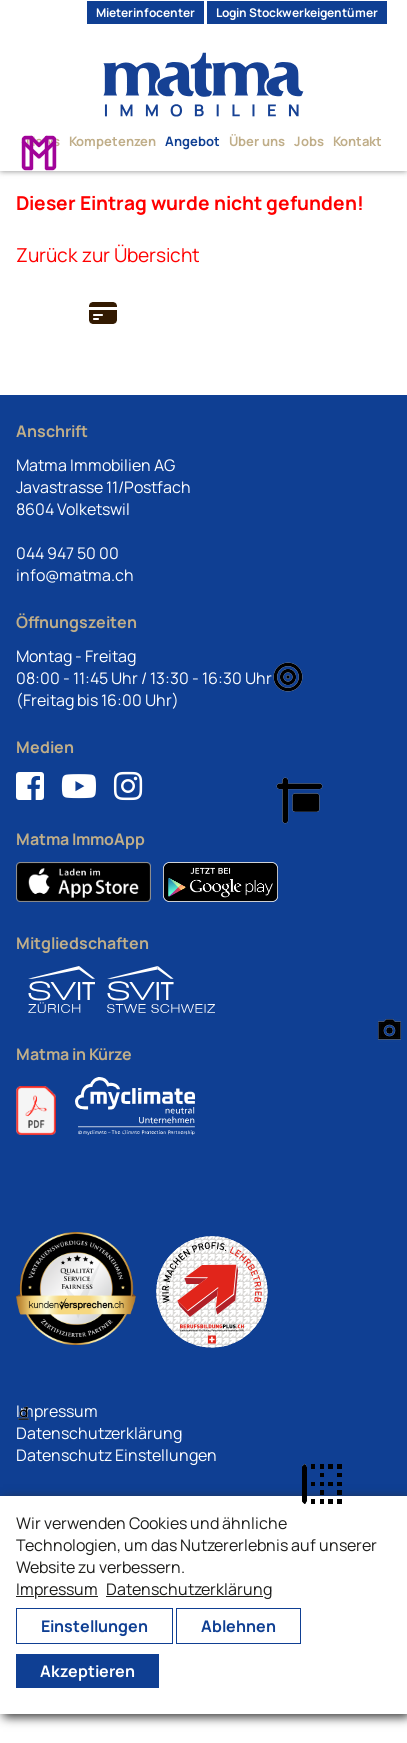  What do you see at coordinates (389, 1030) in the screenshot?
I see `take a photo` at bounding box center [389, 1030].